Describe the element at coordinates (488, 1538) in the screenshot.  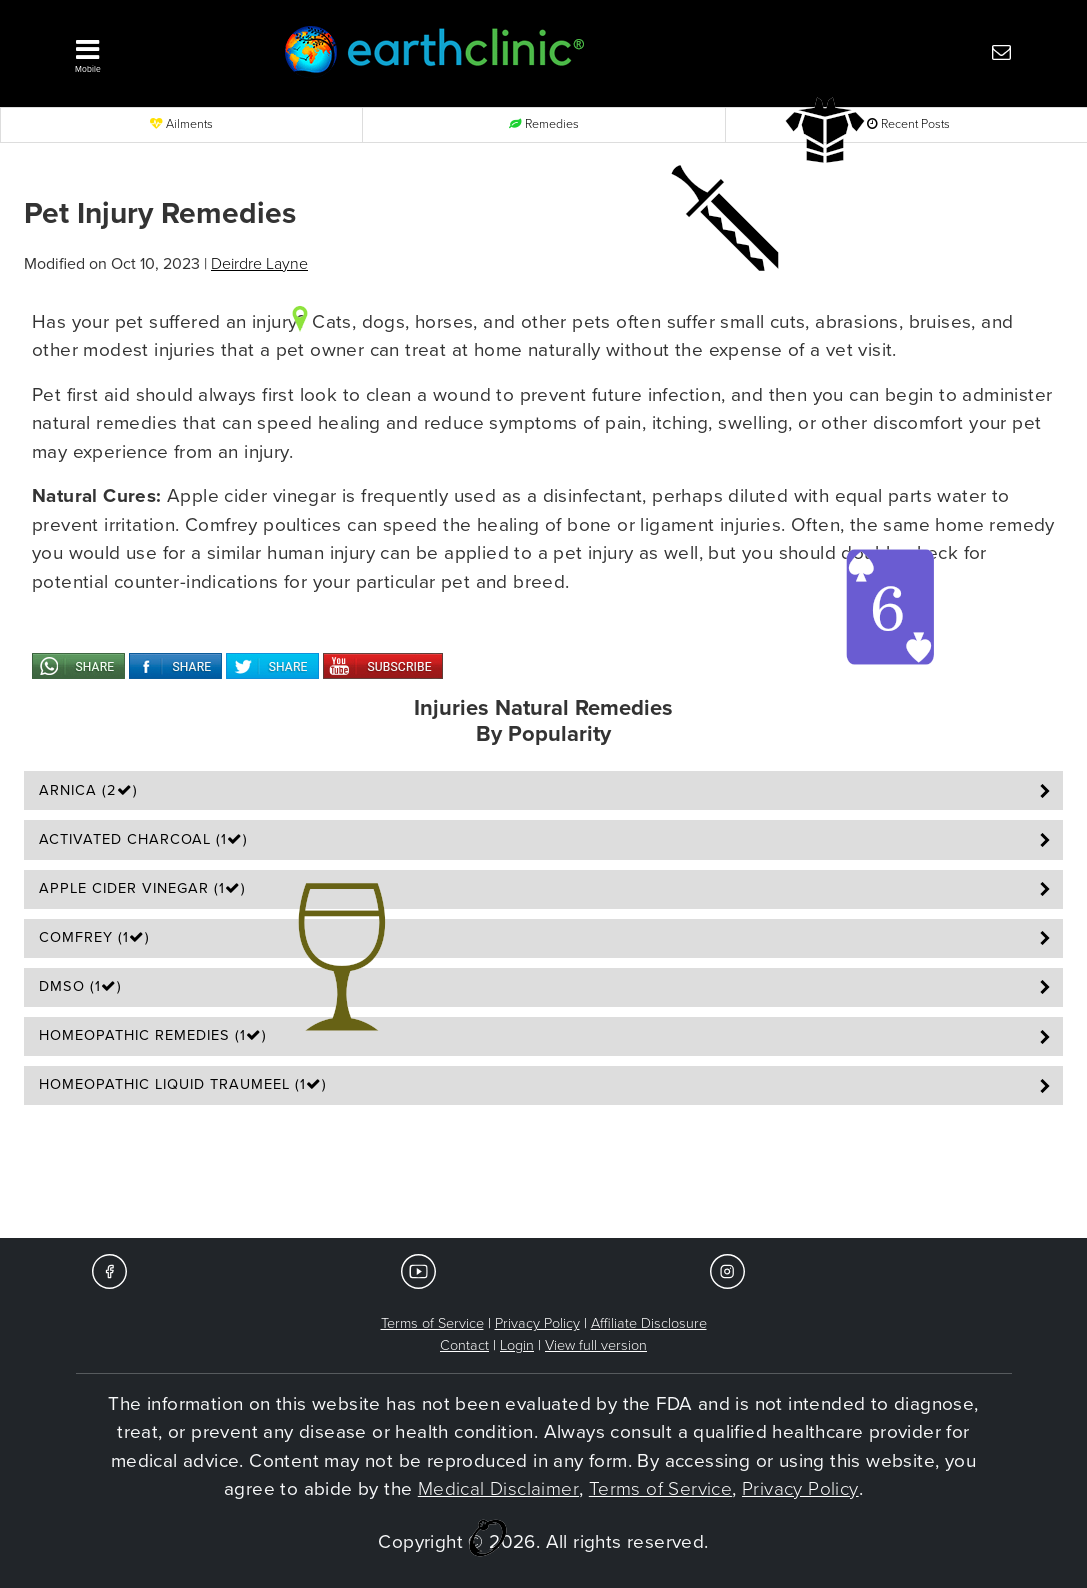
I see `refresh or sync starred items` at that location.